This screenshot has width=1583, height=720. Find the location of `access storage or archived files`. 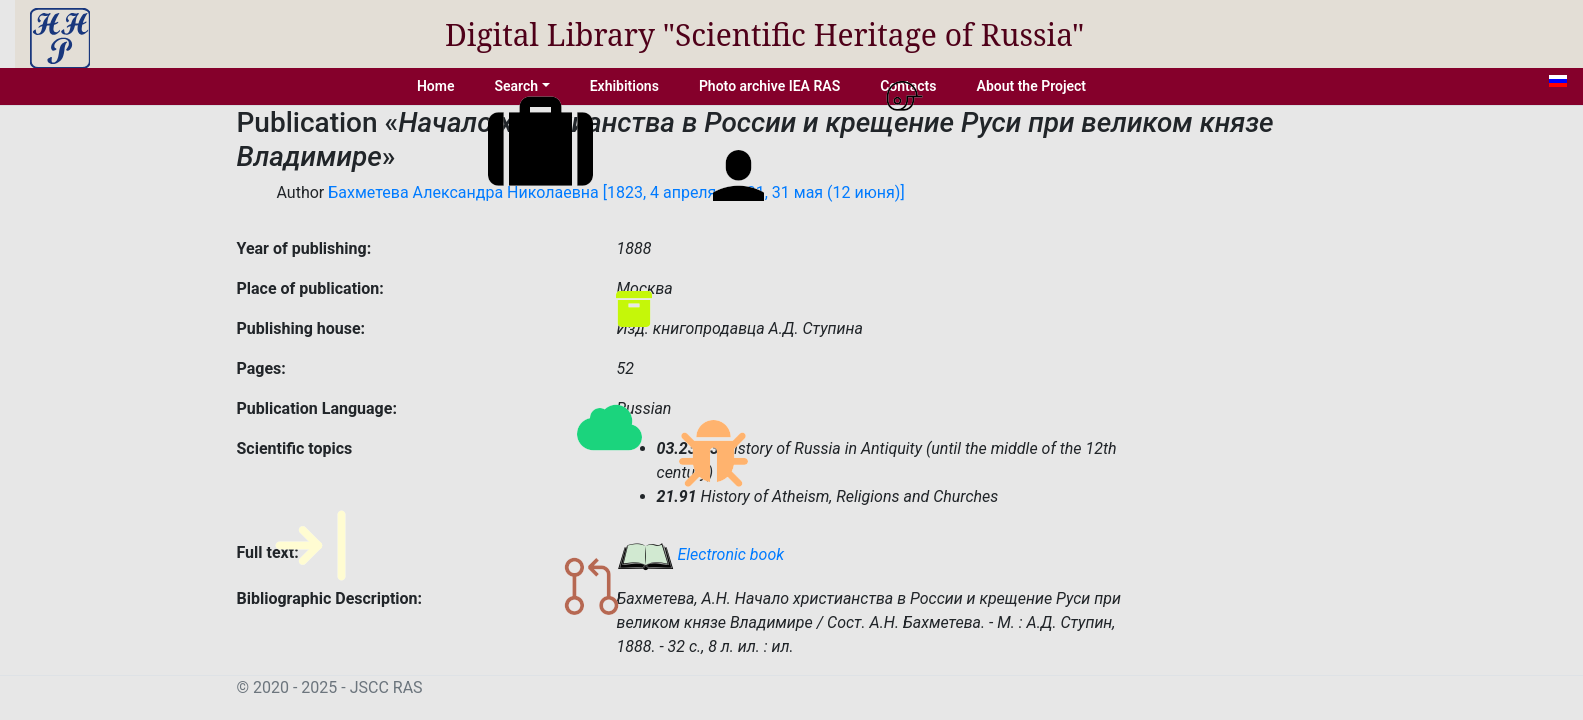

access storage or archived files is located at coordinates (634, 309).